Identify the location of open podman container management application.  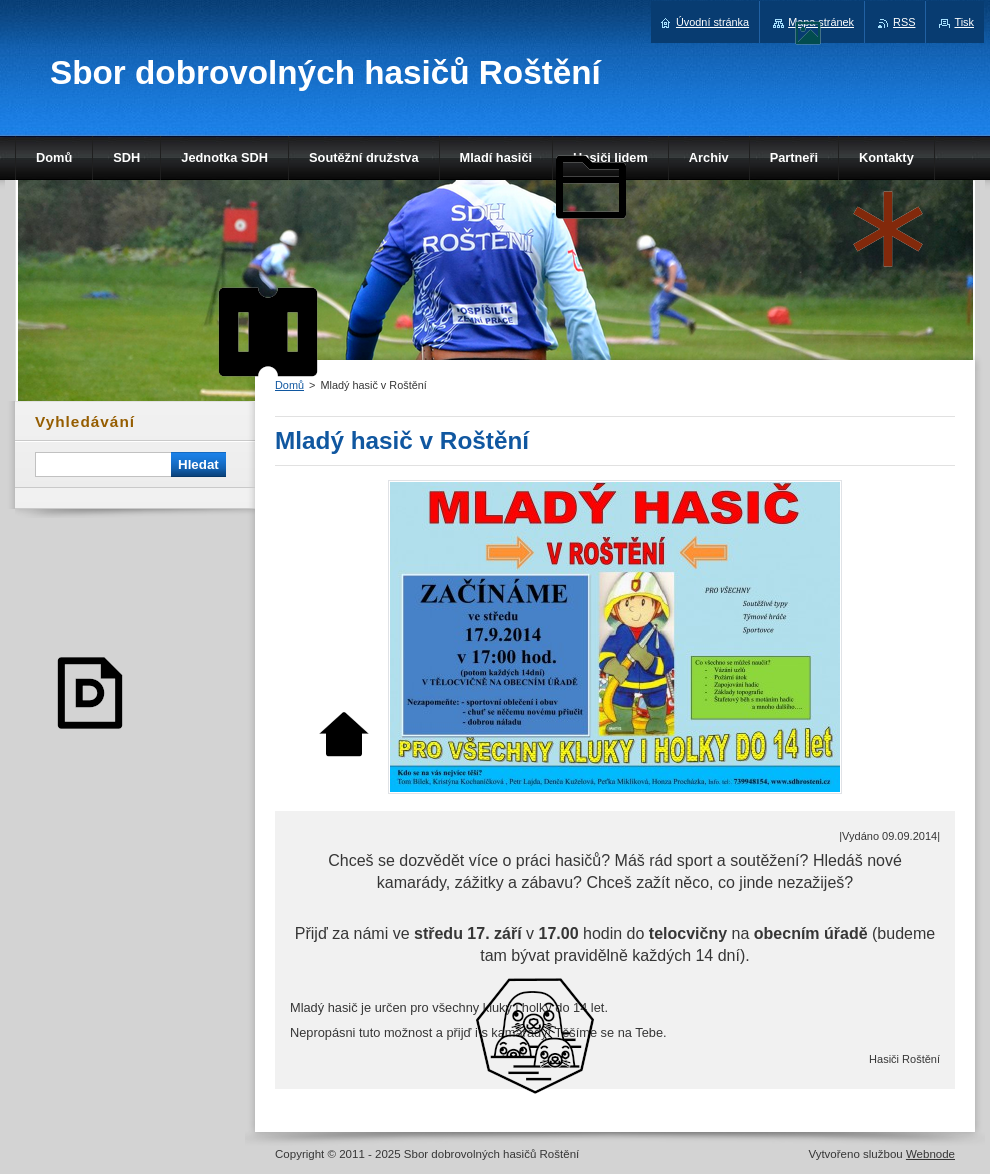
(535, 1036).